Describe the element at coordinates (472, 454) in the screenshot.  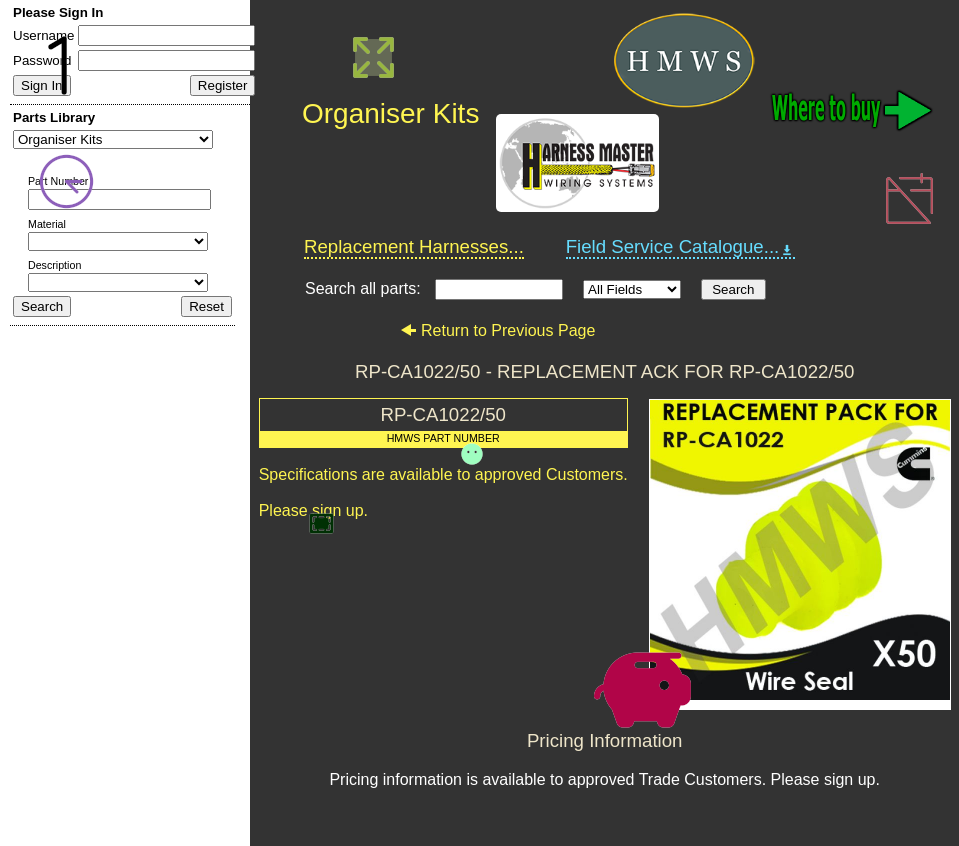
I see `a neutral or blank emoji reaction` at that location.